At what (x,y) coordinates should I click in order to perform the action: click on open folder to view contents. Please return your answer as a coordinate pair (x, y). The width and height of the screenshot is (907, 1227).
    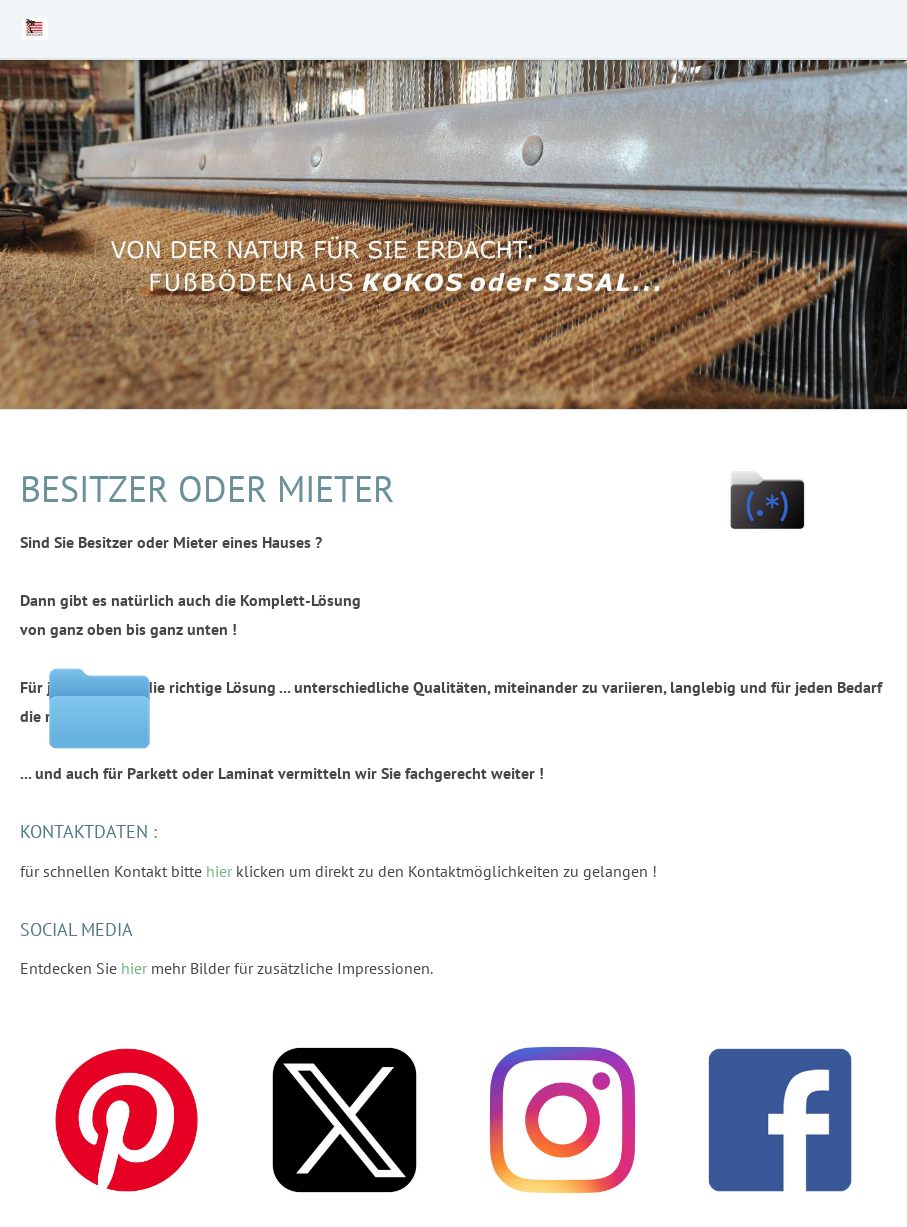
    Looking at the image, I should click on (99, 708).